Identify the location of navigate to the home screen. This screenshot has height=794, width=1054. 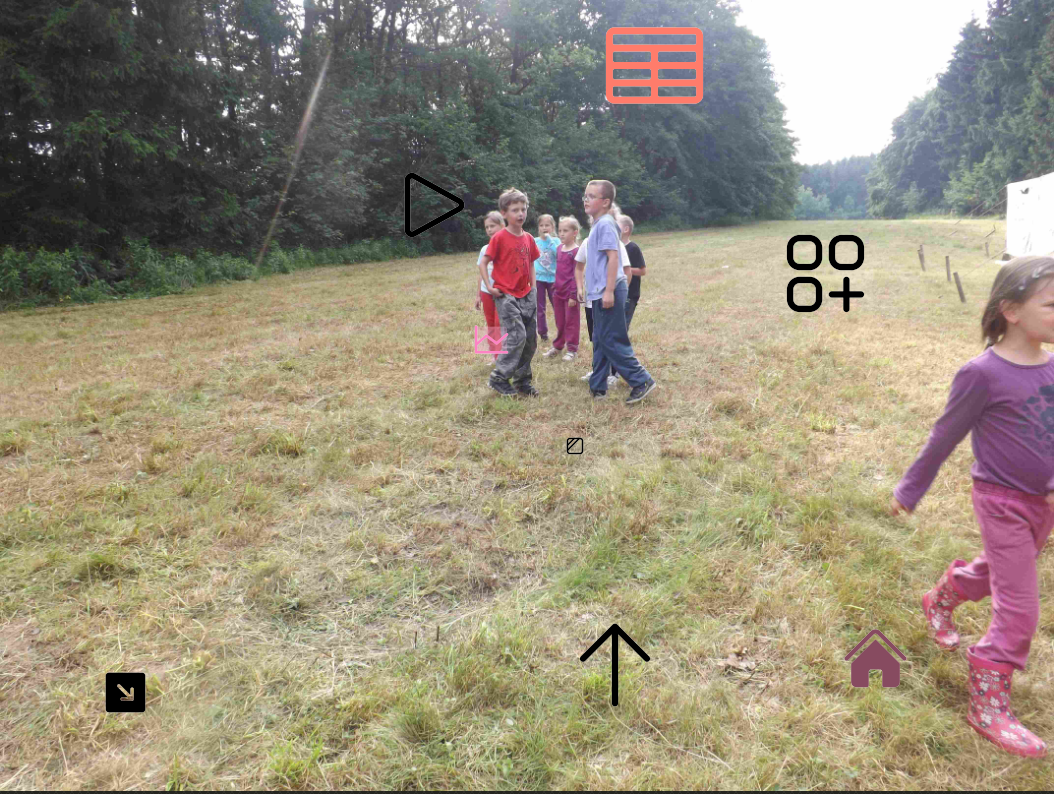
(875, 658).